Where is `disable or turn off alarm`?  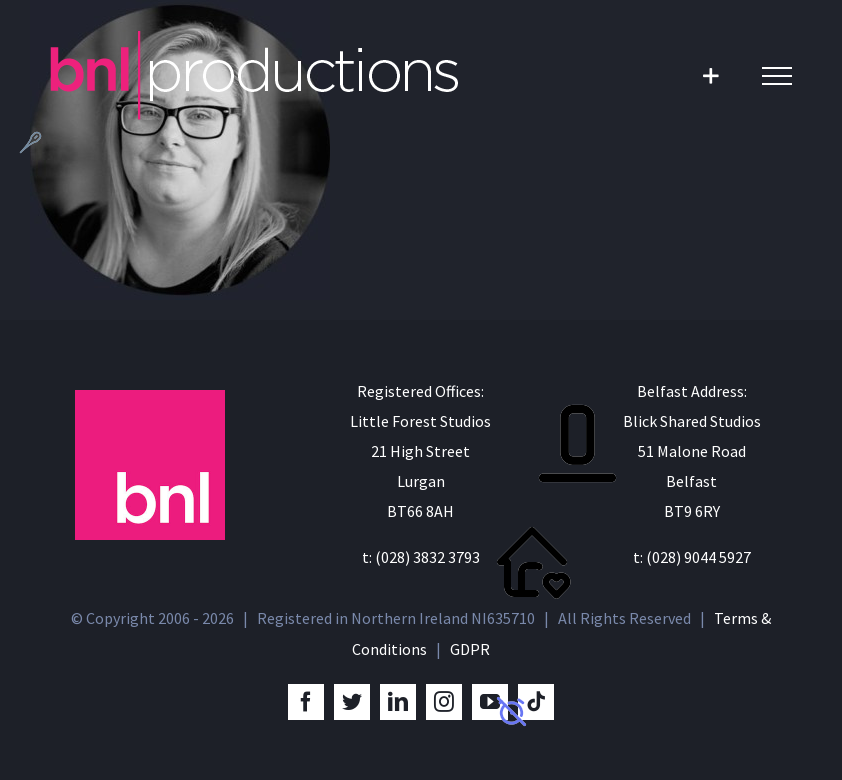 disable or turn off alarm is located at coordinates (511, 711).